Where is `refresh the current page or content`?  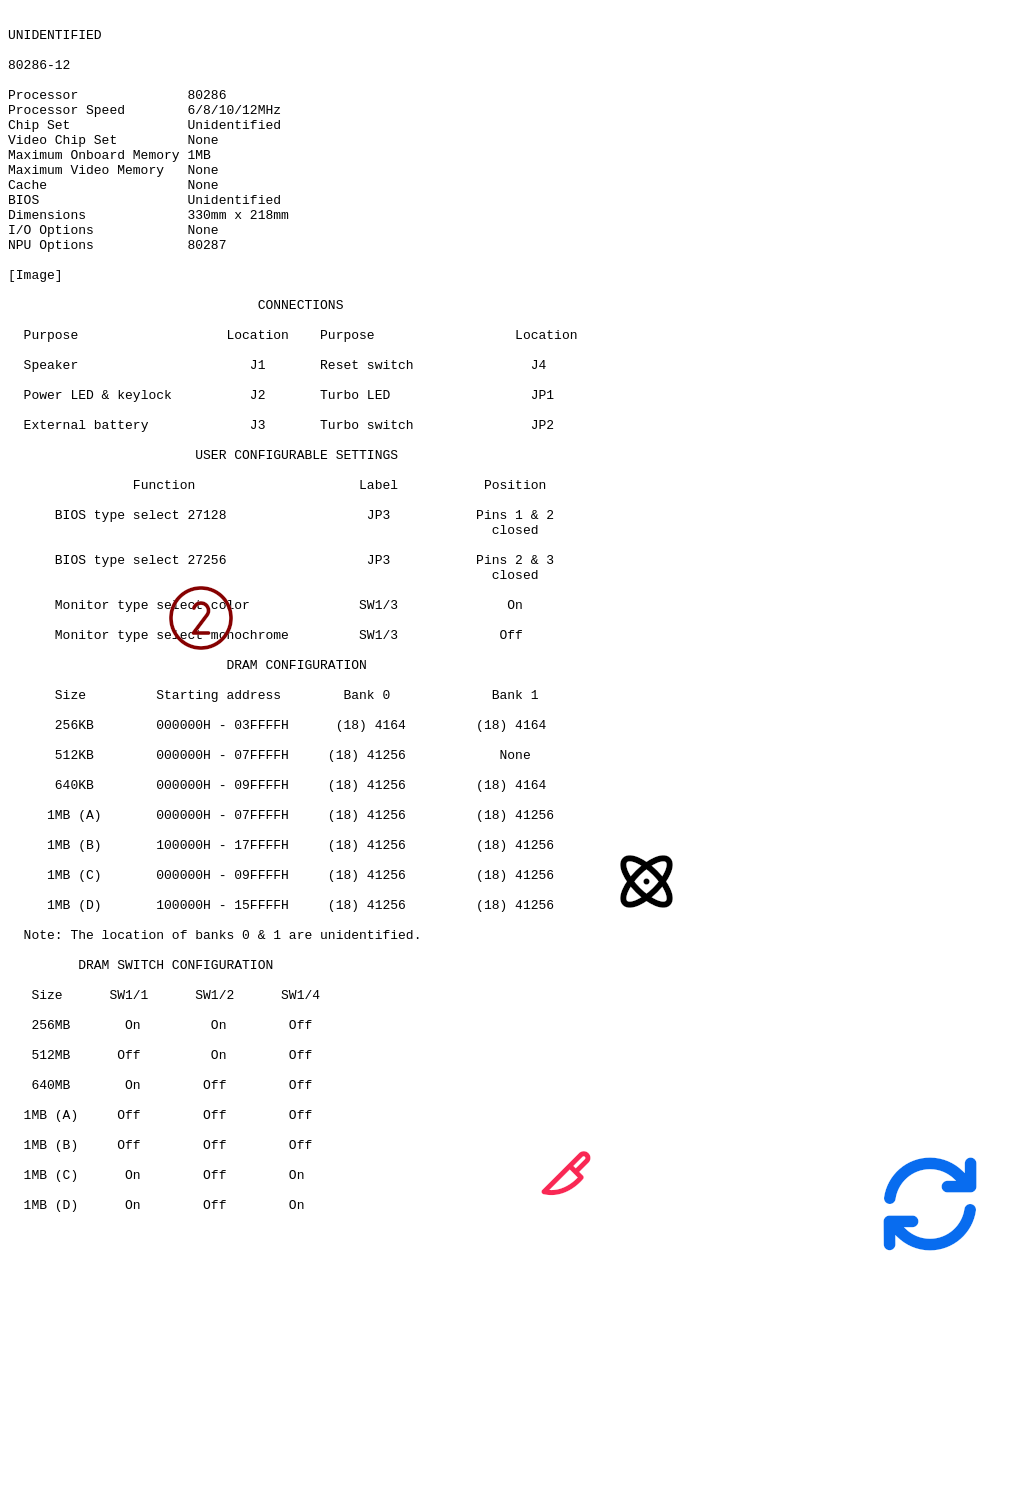 refresh the current page or content is located at coordinates (930, 1204).